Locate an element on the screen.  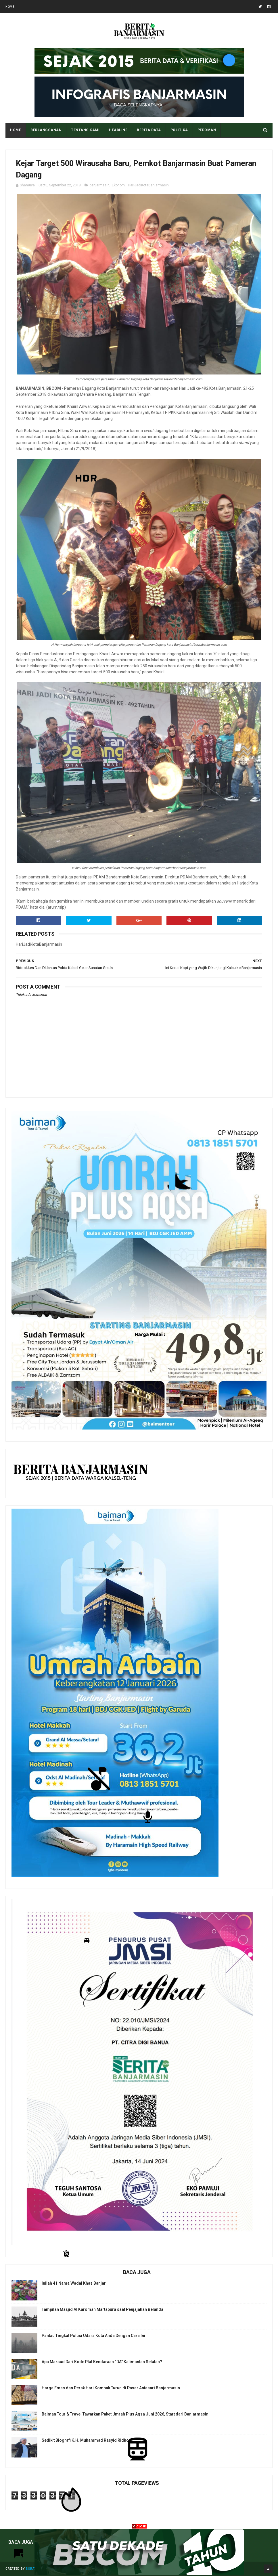
send a quick reply to a message is located at coordinates (19, 2554).